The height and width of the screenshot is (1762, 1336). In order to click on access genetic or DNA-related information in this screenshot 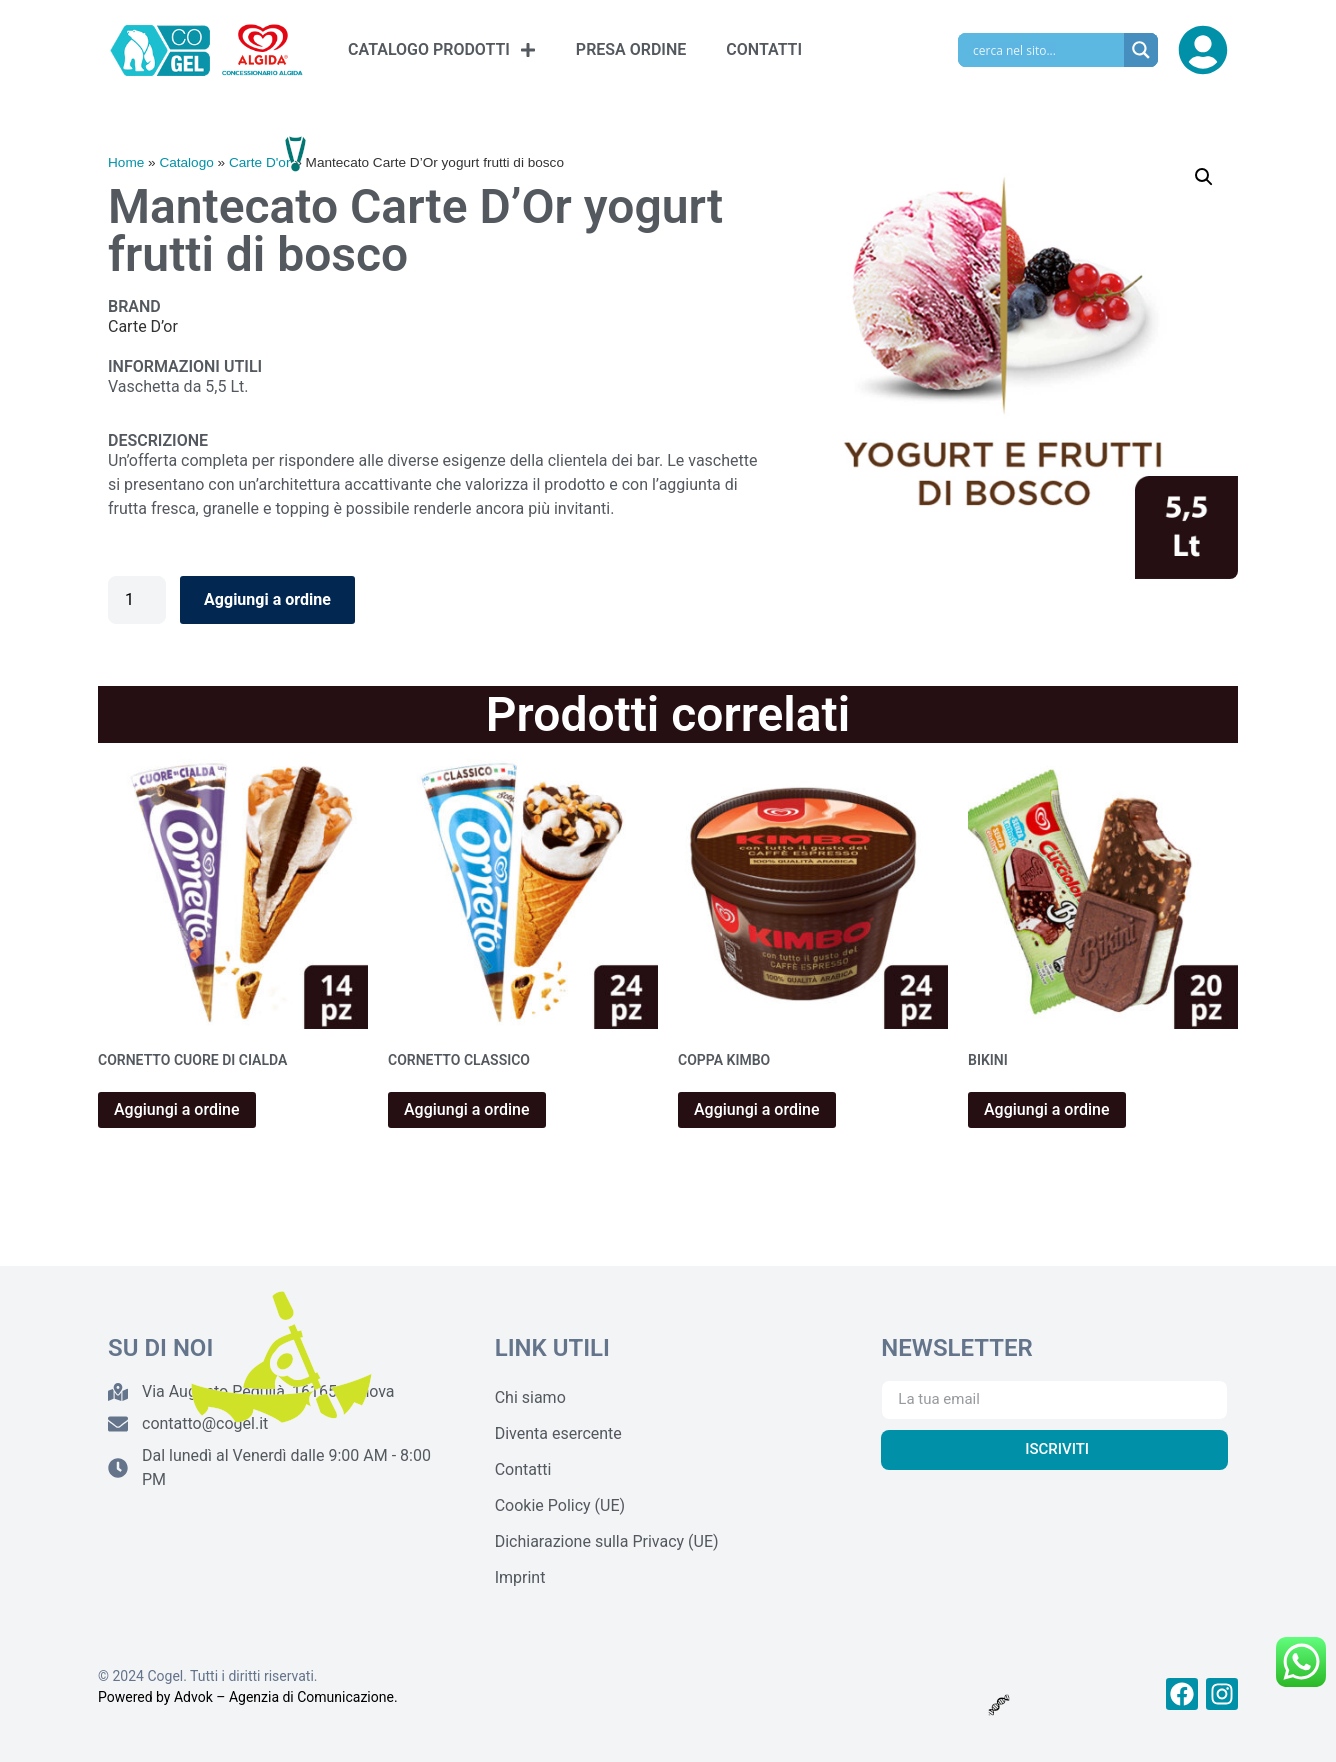, I will do `click(999, 1705)`.